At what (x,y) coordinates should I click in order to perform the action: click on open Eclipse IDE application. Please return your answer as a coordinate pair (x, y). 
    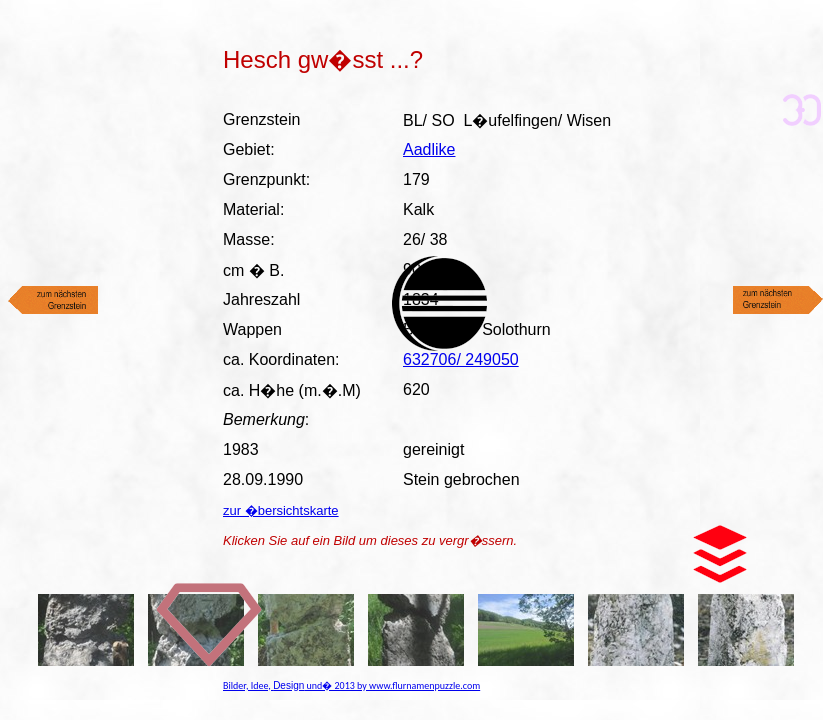
    Looking at the image, I should click on (439, 303).